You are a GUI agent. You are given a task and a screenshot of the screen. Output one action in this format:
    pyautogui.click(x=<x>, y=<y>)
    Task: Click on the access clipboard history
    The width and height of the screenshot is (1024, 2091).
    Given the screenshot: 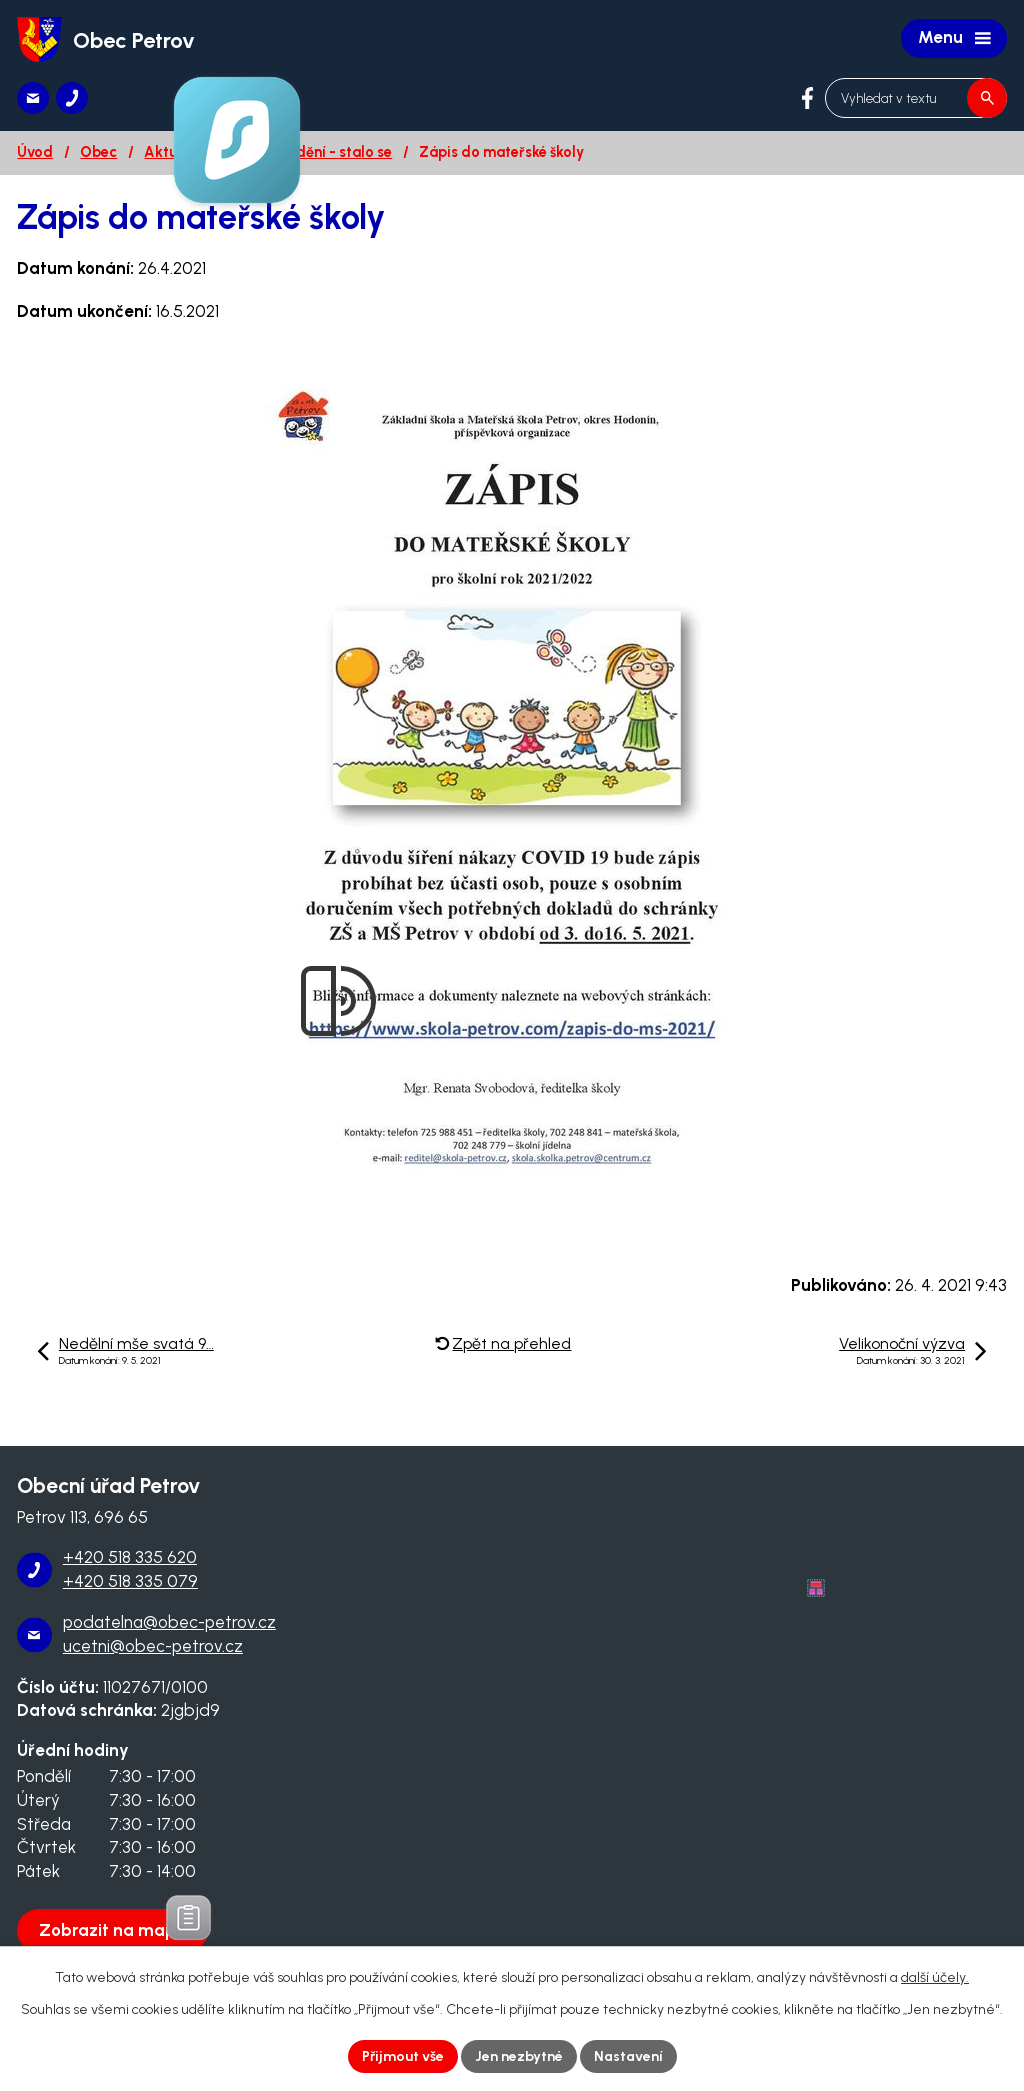 What is the action you would take?
    pyautogui.click(x=188, y=1918)
    